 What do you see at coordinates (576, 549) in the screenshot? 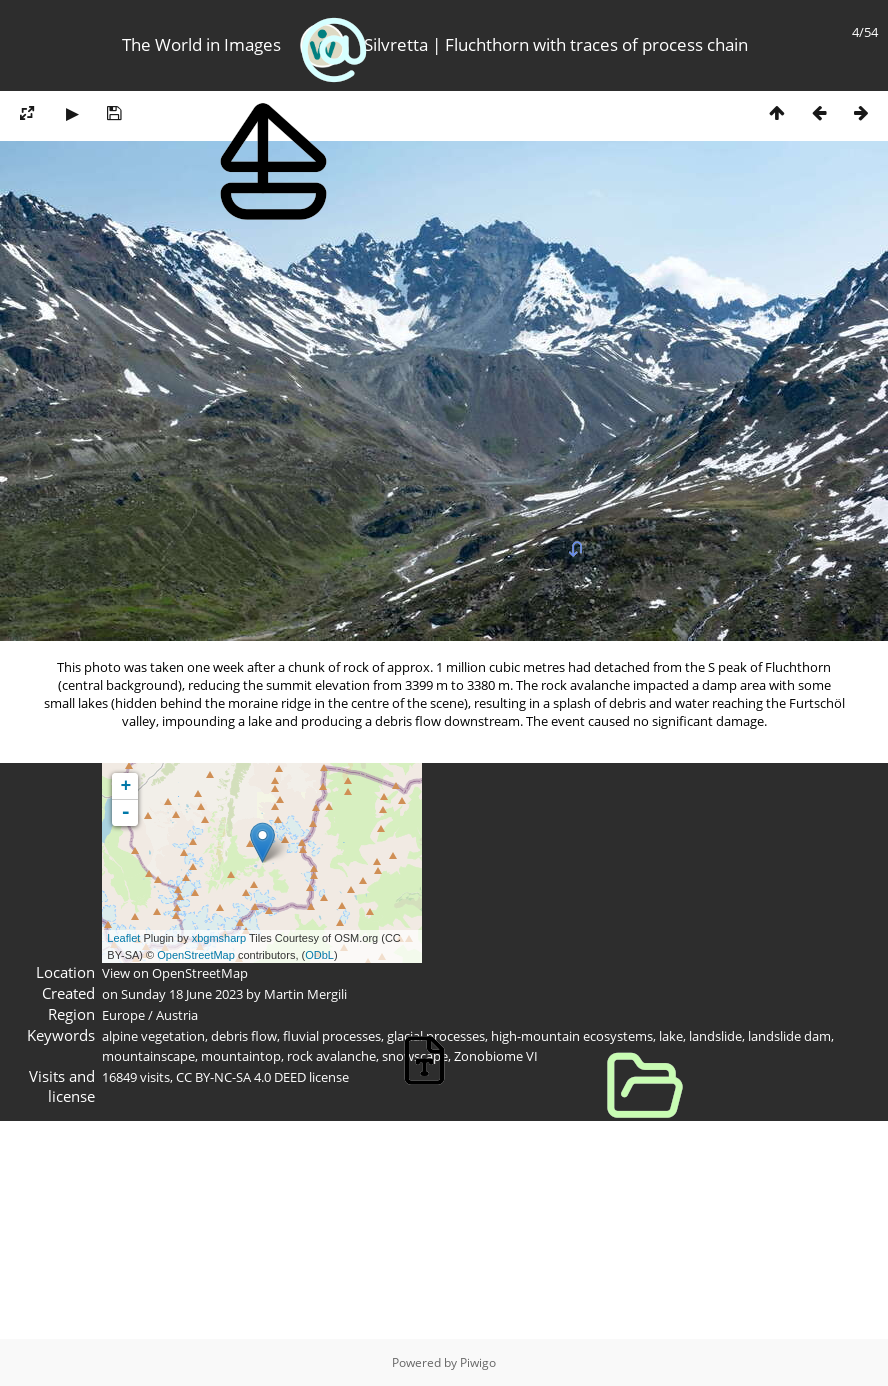
I see `undo or reverse last action` at bounding box center [576, 549].